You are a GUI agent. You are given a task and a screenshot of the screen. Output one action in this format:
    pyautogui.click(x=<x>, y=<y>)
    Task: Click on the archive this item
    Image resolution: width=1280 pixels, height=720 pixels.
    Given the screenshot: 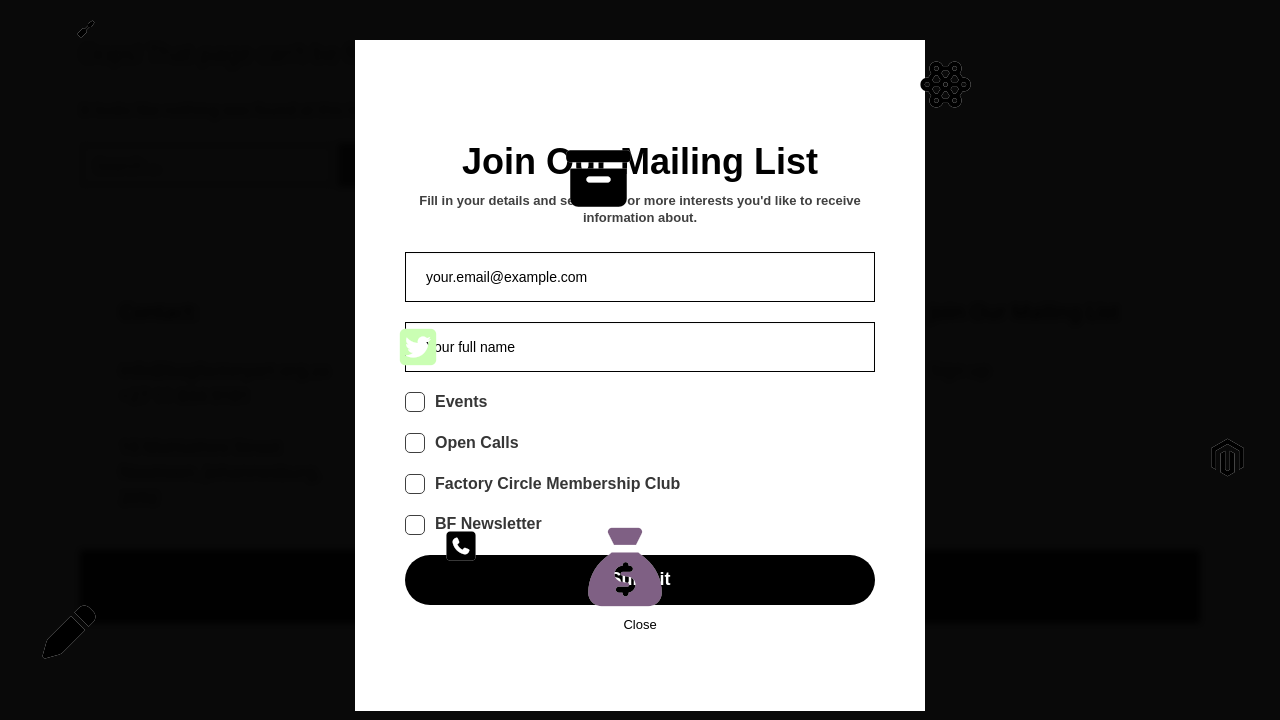 What is the action you would take?
    pyautogui.click(x=598, y=178)
    